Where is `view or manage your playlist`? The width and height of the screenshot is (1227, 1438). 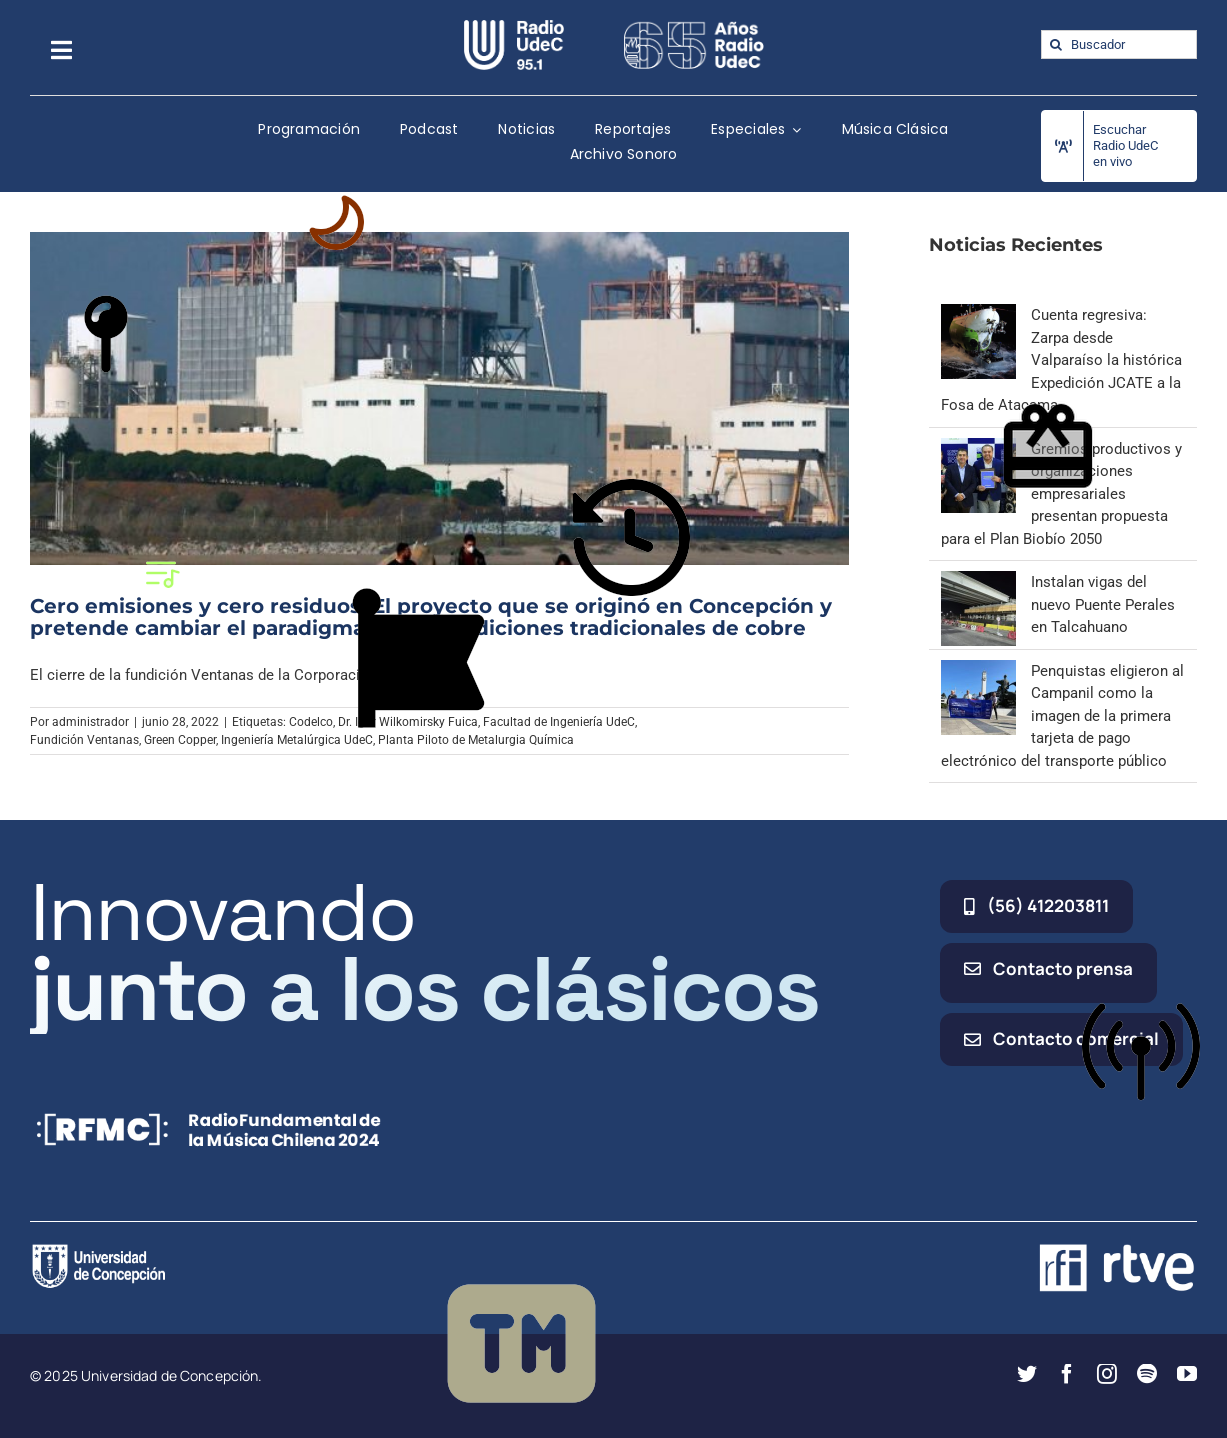
view or manage your playlist is located at coordinates (161, 573).